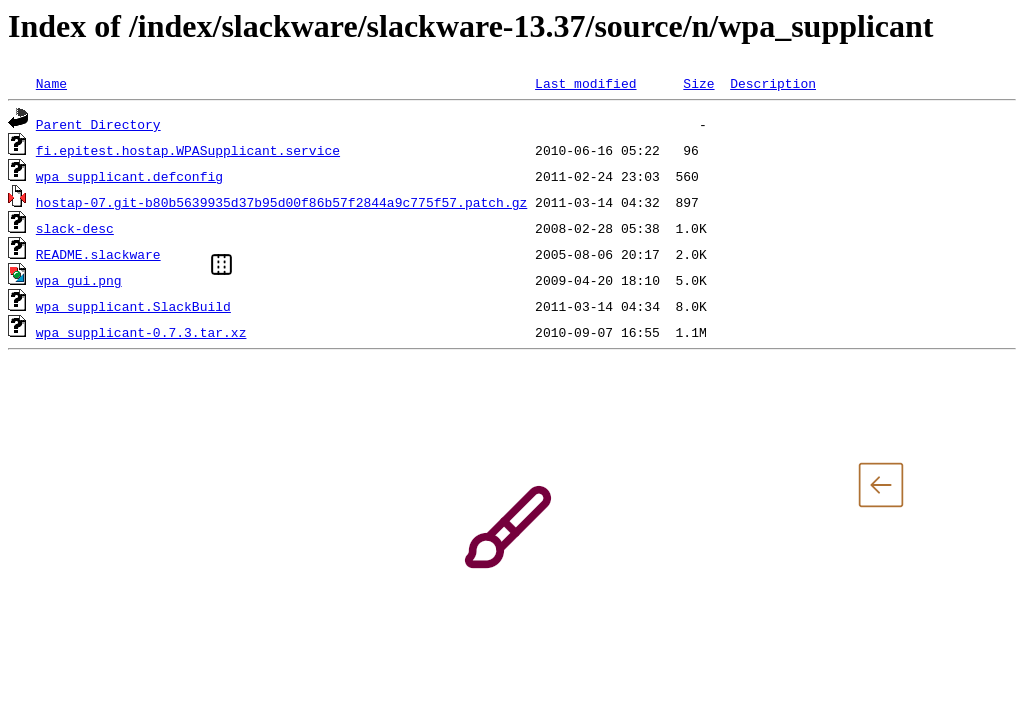 The width and height of the screenshot is (1024, 720). What do you see at coordinates (508, 529) in the screenshot?
I see `access drawing or painting tools` at bounding box center [508, 529].